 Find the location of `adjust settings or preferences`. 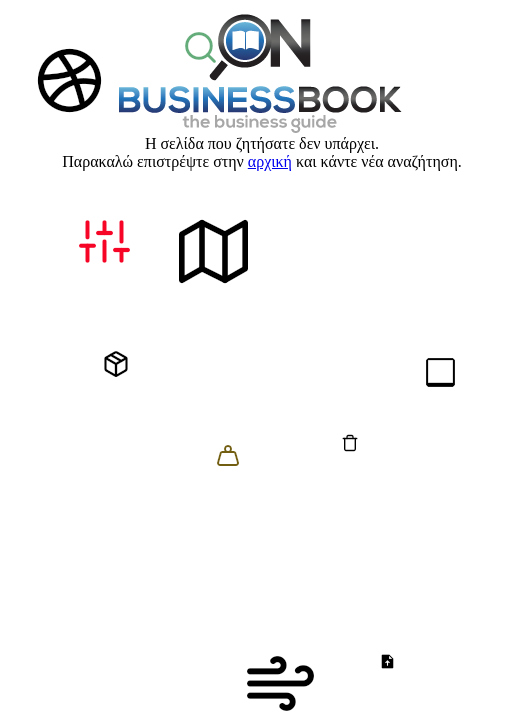

adjust settings or preferences is located at coordinates (104, 241).